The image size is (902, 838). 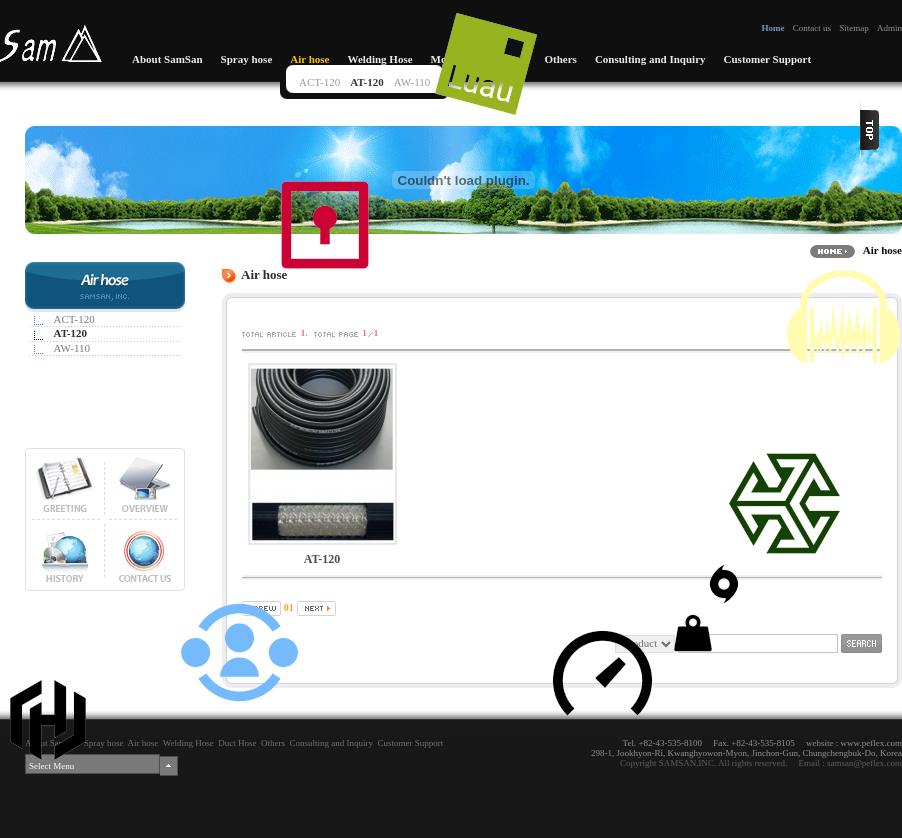 What do you see at coordinates (843, 316) in the screenshot?
I see `open audacity audio editor` at bounding box center [843, 316].